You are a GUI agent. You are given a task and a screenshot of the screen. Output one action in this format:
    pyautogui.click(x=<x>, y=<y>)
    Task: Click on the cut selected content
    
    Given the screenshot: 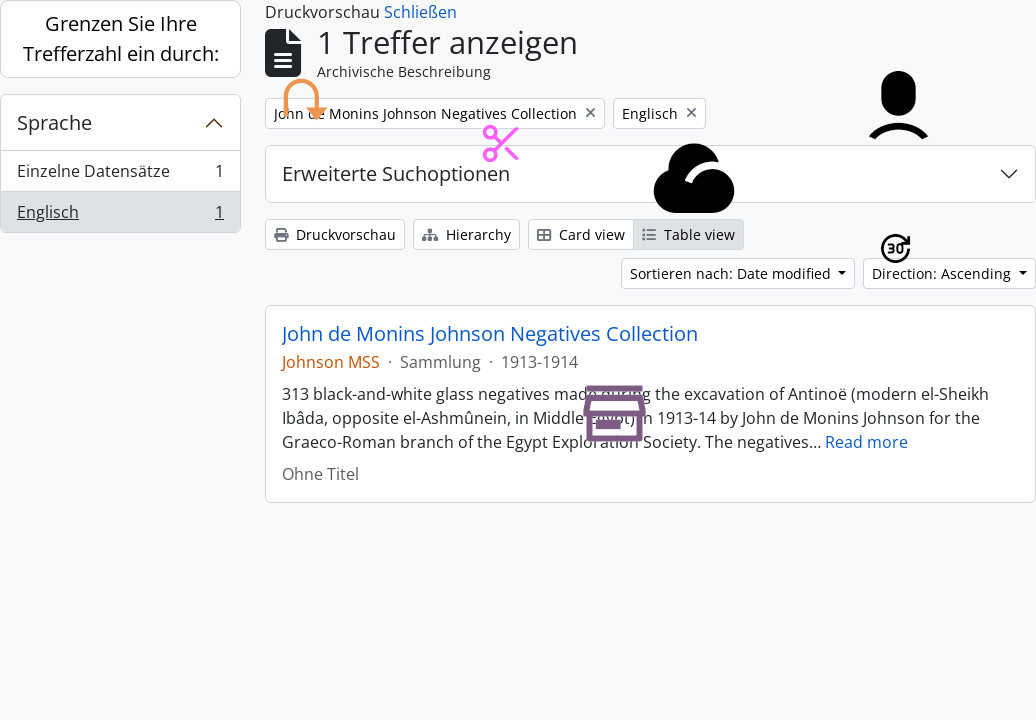 What is the action you would take?
    pyautogui.click(x=501, y=143)
    